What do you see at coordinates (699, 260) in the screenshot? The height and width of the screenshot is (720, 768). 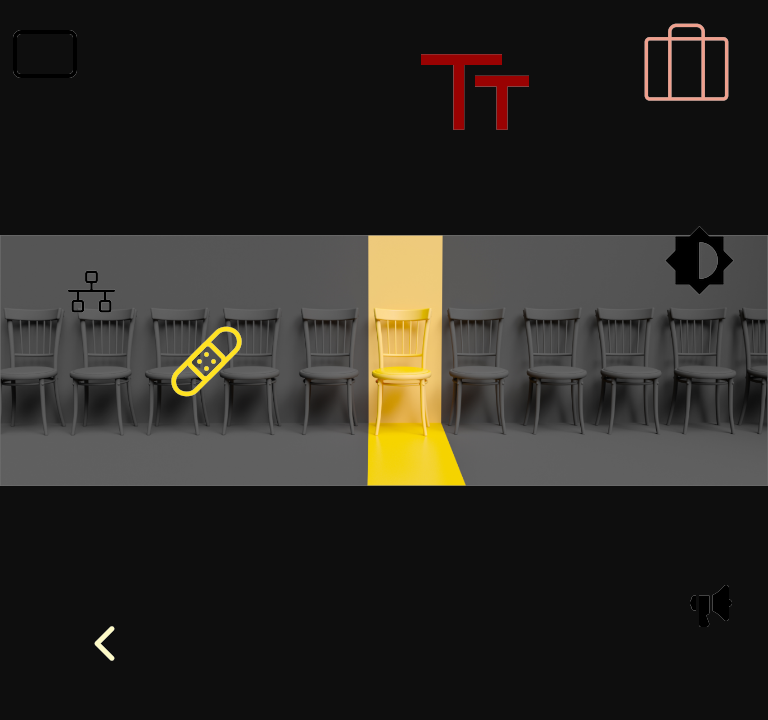 I see `adjust screen brightness` at bounding box center [699, 260].